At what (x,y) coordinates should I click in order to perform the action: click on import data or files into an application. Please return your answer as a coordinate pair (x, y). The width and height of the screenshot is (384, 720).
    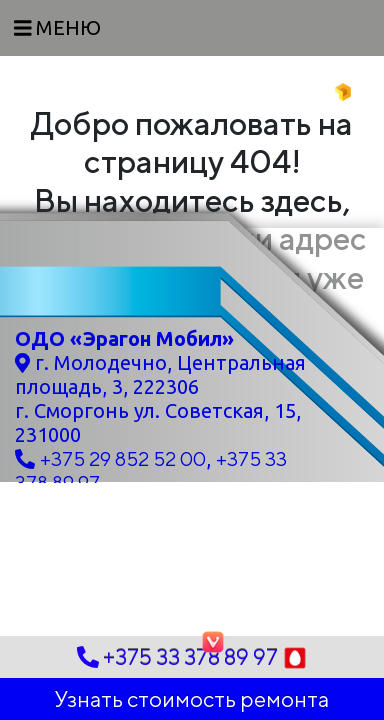
    Looking at the image, I should click on (343, 92).